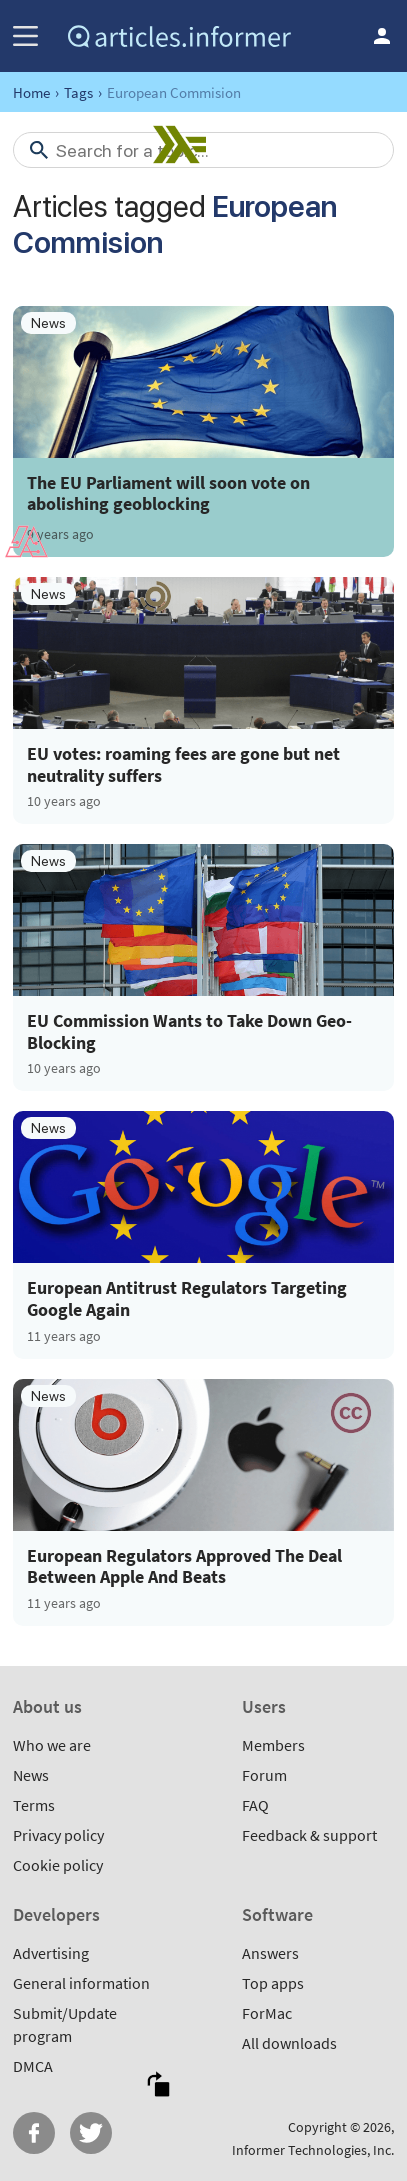 This screenshot has height=2181, width=407. I want to click on rotate object clockwise, so click(158, 2084).